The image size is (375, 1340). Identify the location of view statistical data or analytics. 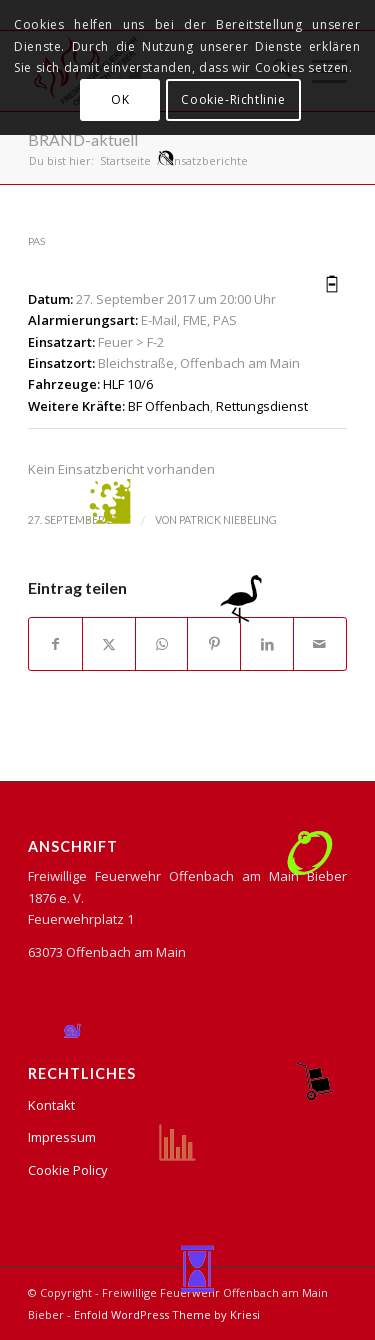
(177, 1142).